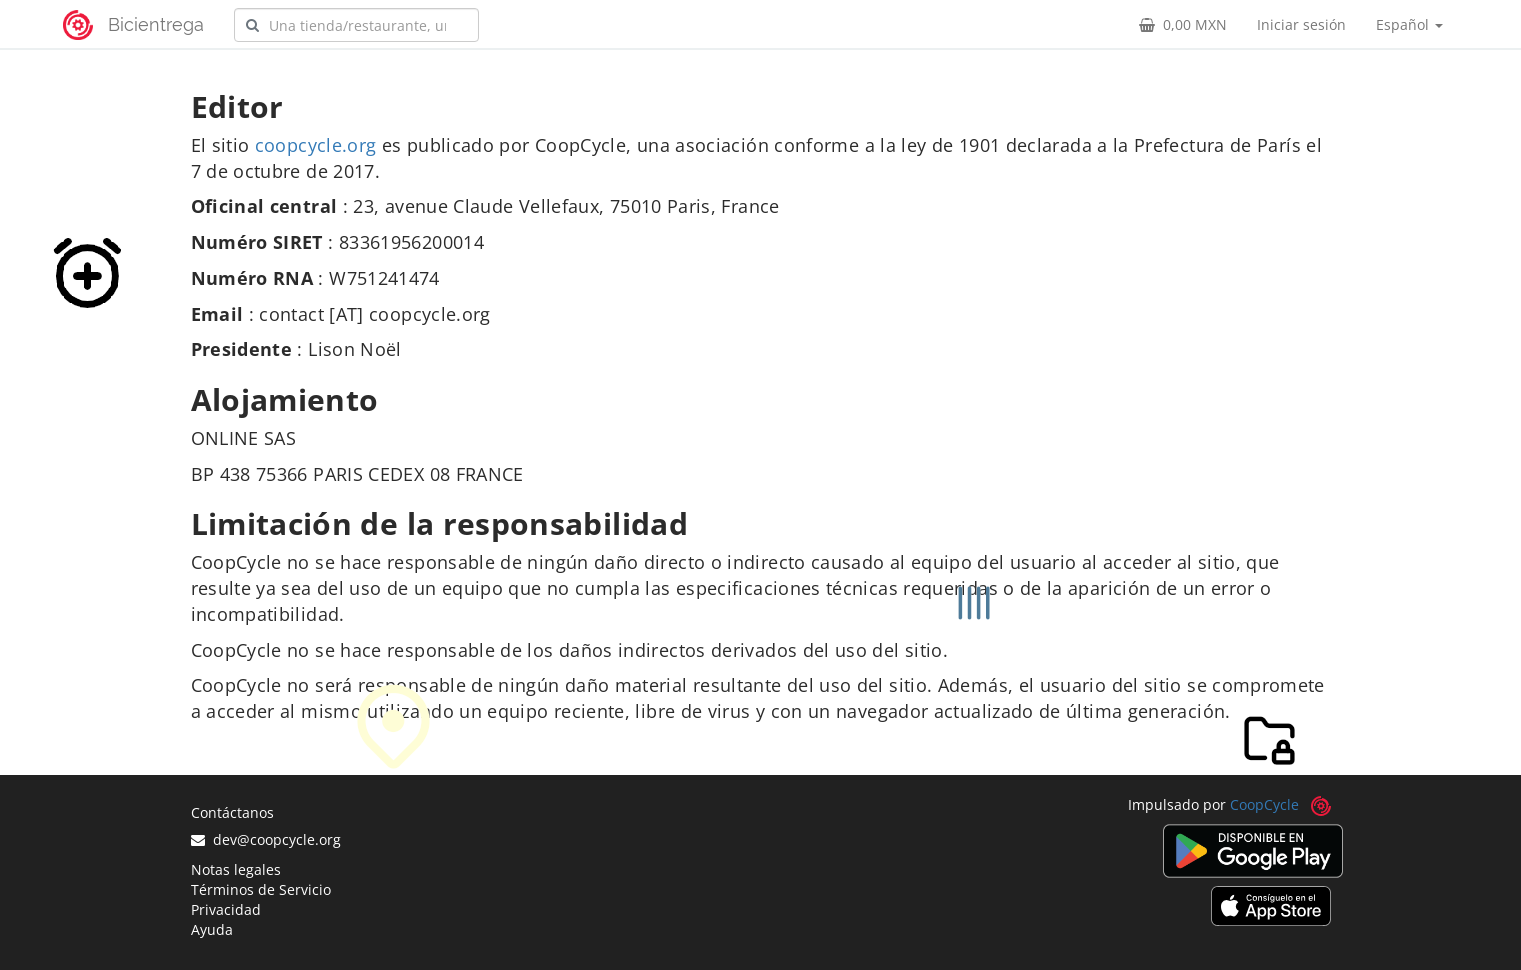  What do you see at coordinates (87, 272) in the screenshot?
I see `add a new alarm` at bounding box center [87, 272].